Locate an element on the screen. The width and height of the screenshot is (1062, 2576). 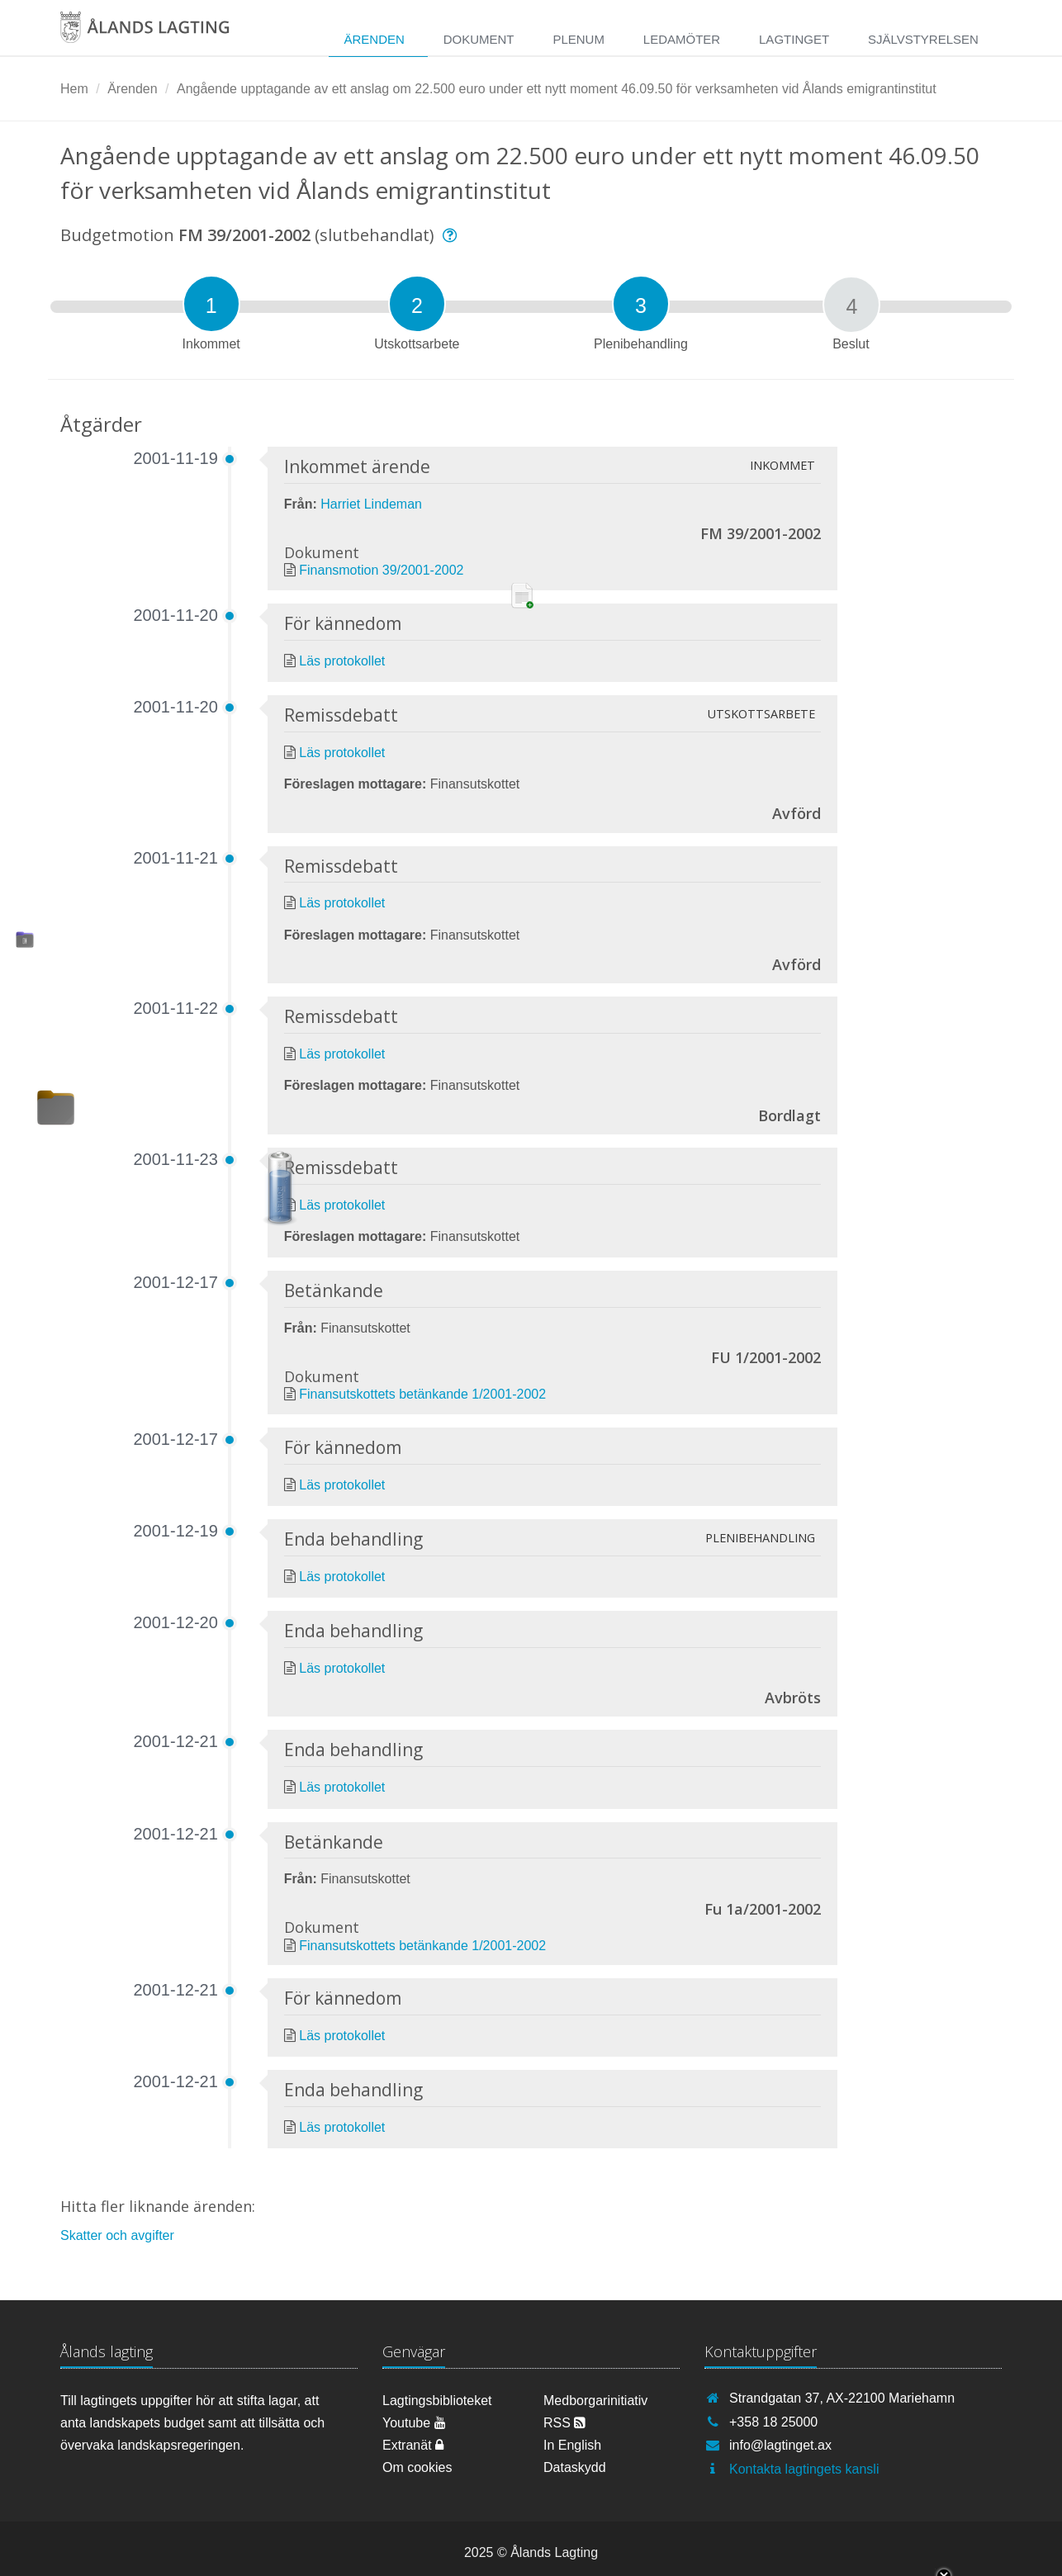
indicates battery is sufficiently charged is located at coordinates (280, 1189).